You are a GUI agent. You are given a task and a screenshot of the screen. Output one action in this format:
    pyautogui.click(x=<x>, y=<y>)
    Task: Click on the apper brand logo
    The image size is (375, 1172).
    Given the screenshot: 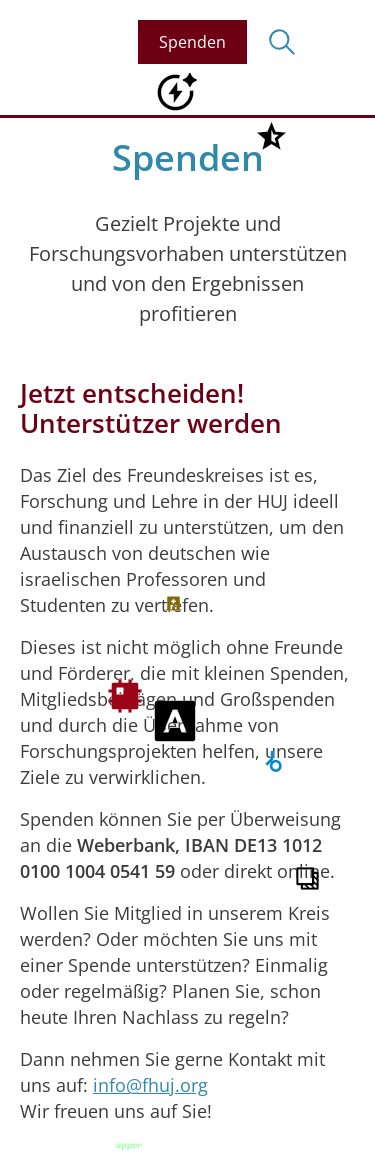 What is the action you would take?
    pyautogui.click(x=129, y=1146)
    